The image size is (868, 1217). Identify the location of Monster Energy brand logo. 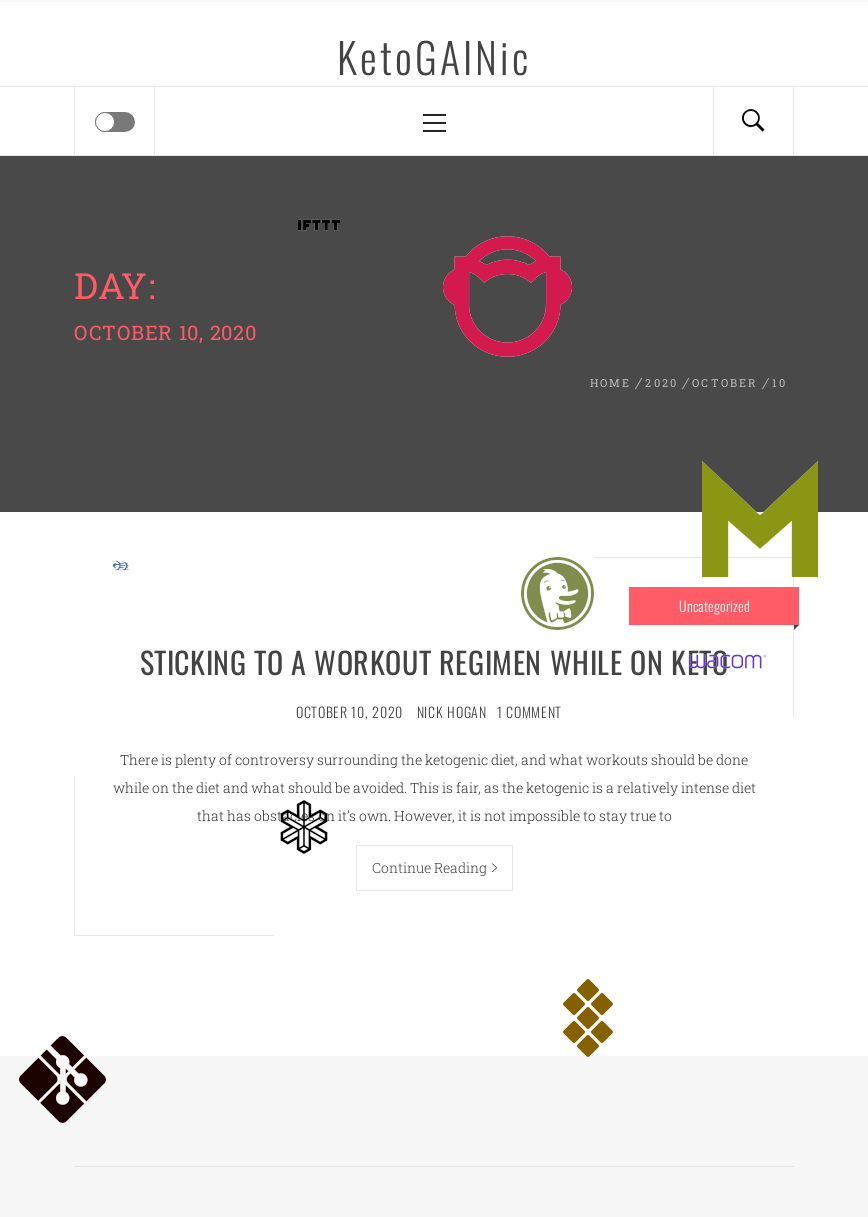
(760, 519).